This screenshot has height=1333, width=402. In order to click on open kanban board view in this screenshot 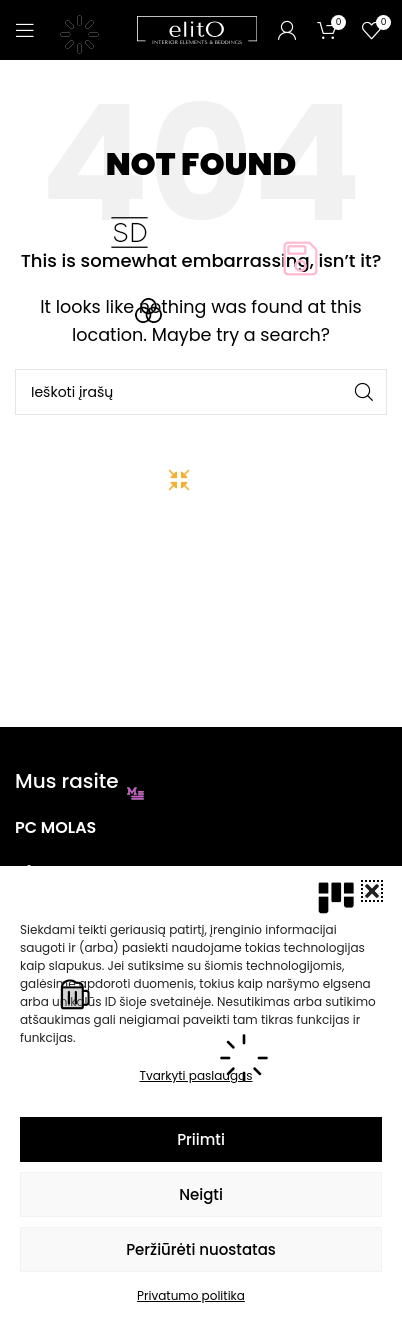, I will do `click(335, 896)`.